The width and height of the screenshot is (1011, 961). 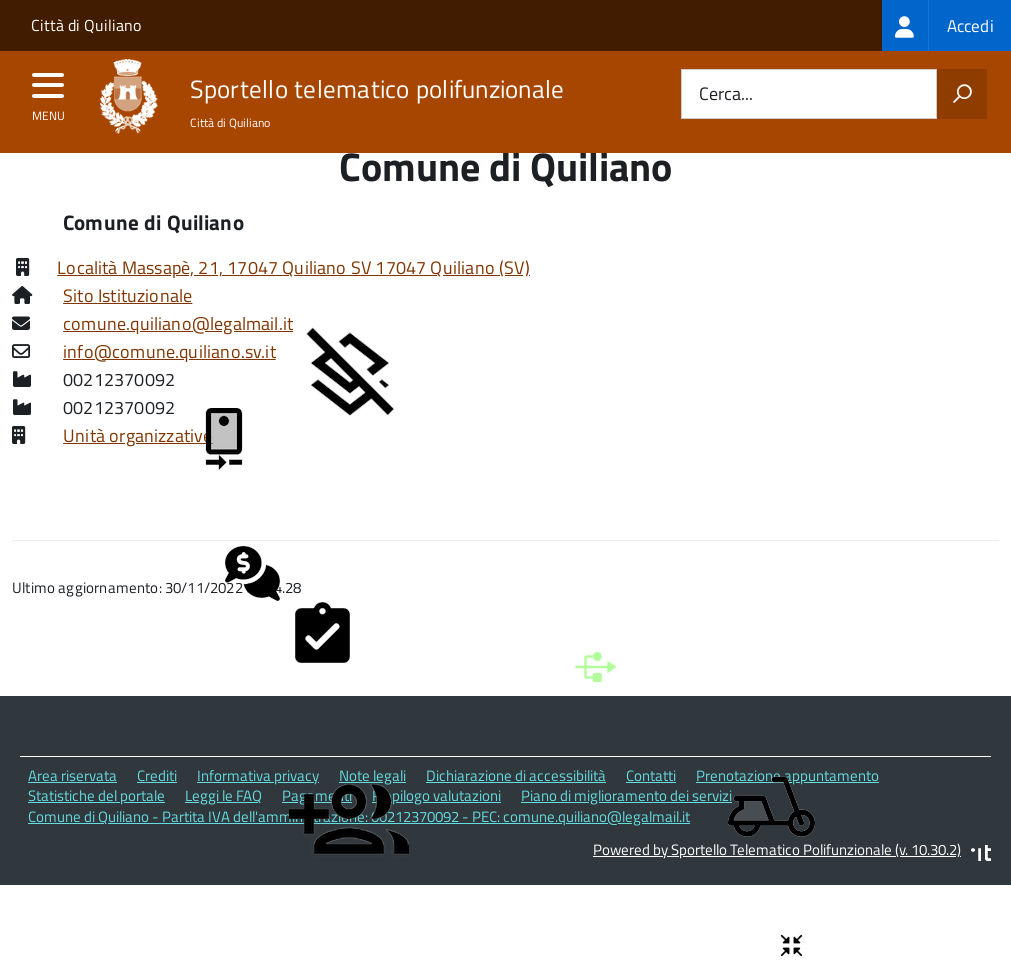 What do you see at coordinates (791, 945) in the screenshot?
I see `exit fullscreen mode` at bounding box center [791, 945].